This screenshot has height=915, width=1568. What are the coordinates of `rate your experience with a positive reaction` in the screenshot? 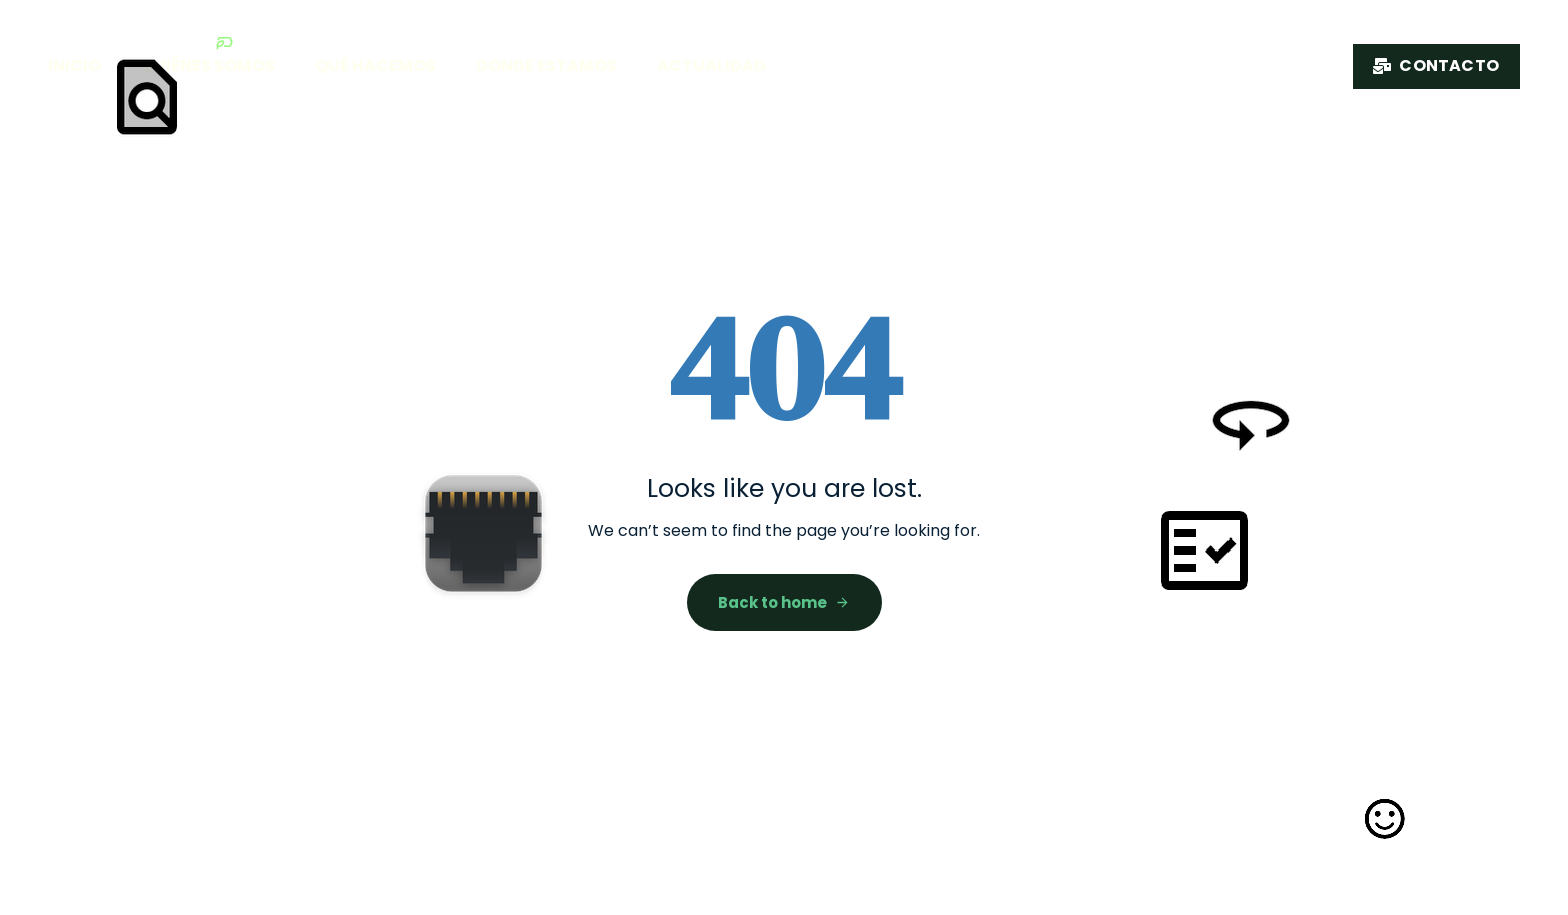 It's located at (1385, 819).